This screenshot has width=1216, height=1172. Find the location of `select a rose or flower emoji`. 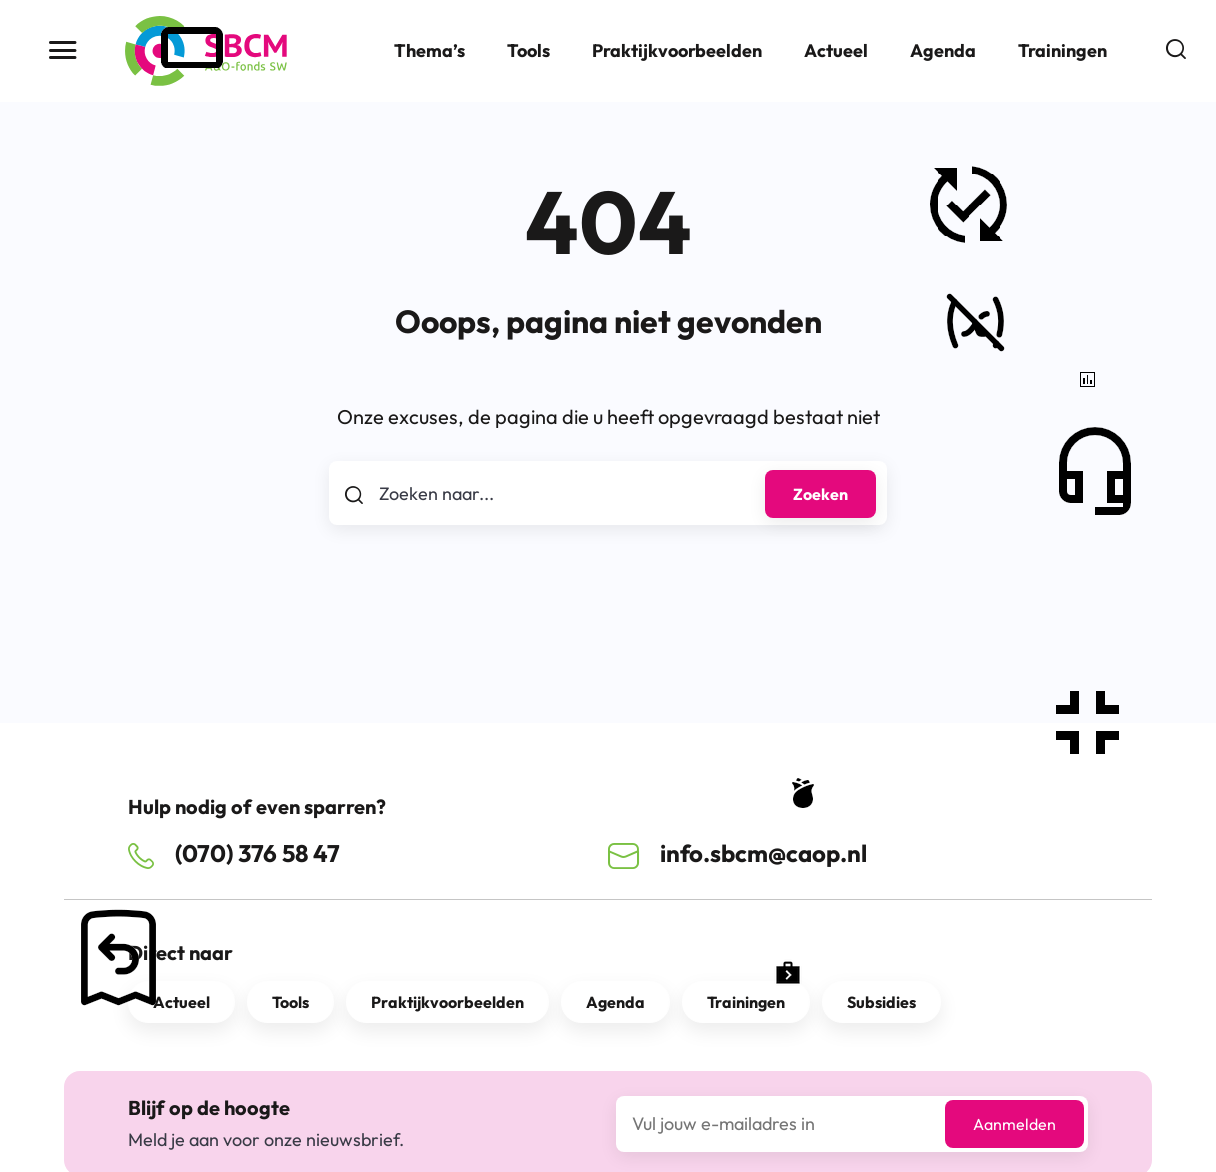

select a rose or flower emoji is located at coordinates (803, 793).